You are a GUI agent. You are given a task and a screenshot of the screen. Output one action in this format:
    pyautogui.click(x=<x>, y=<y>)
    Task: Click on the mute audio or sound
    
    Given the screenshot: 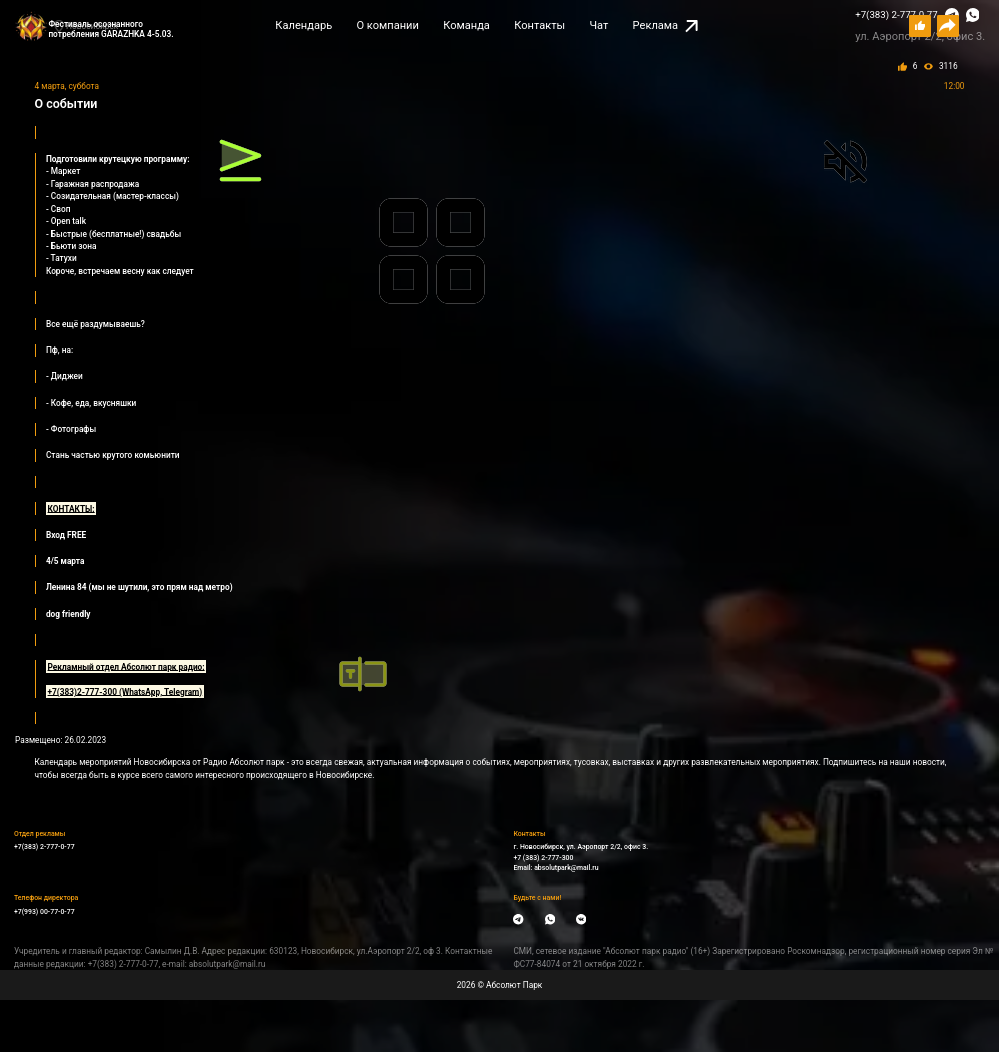 What is the action you would take?
    pyautogui.click(x=845, y=161)
    